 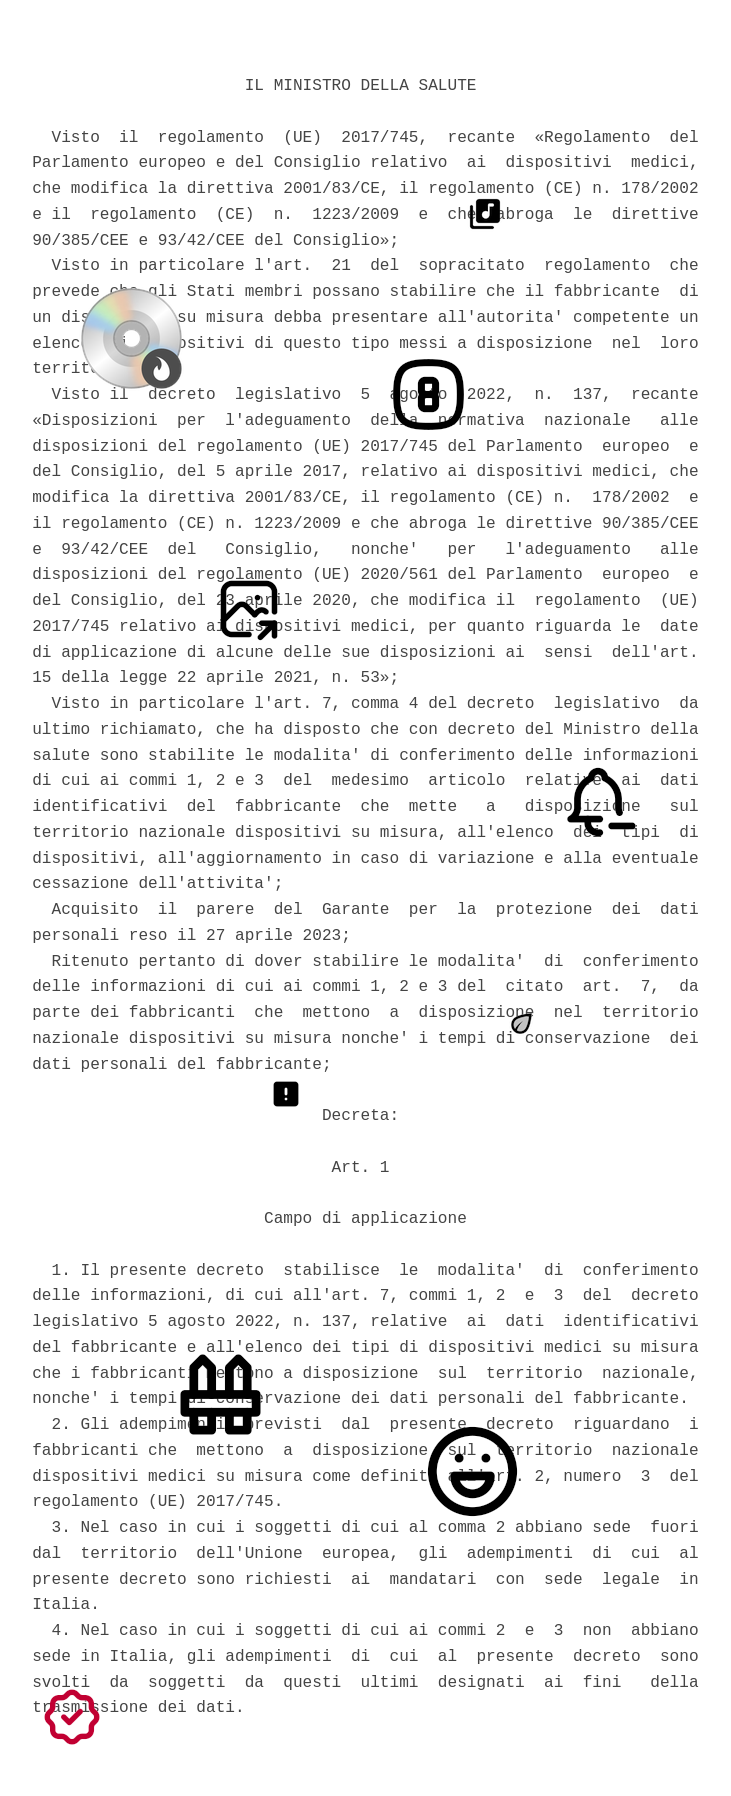 I want to click on indicates eco-friendly or sustainable option, so click(x=521, y=1023).